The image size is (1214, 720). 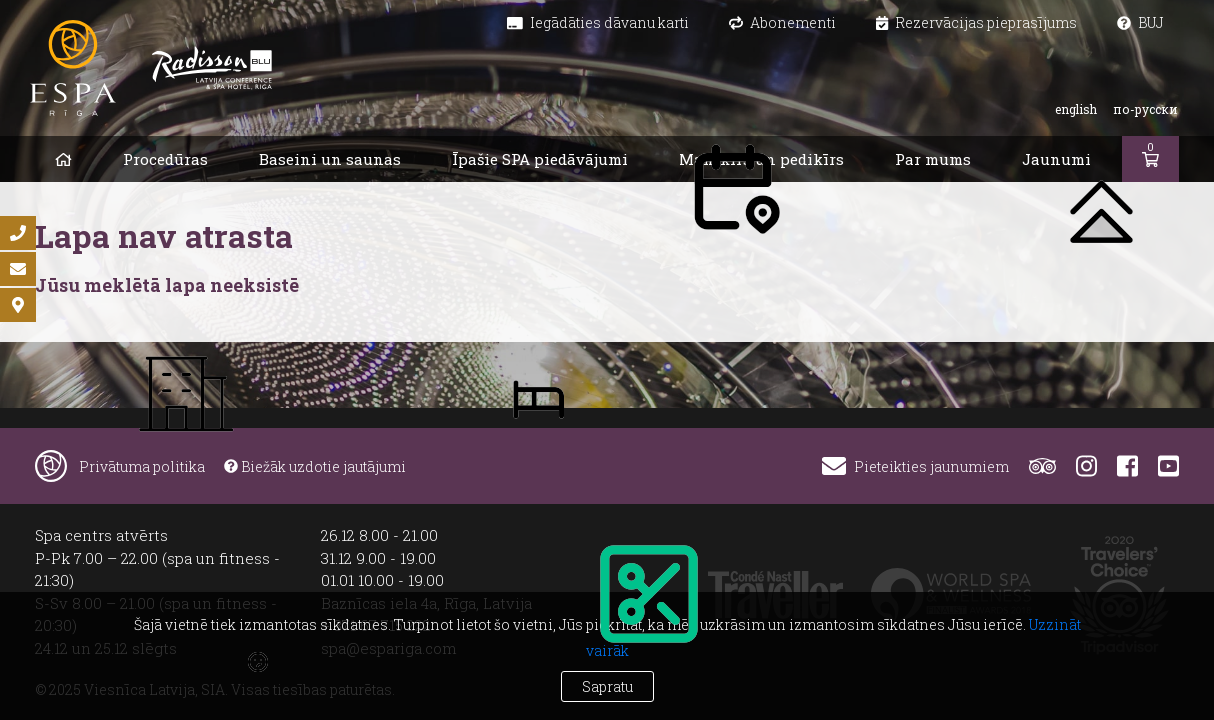 What do you see at coordinates (258, 662) in the screenshot?
I see `indicate user frustration or negative feedback` at bounding box center [258, 662].